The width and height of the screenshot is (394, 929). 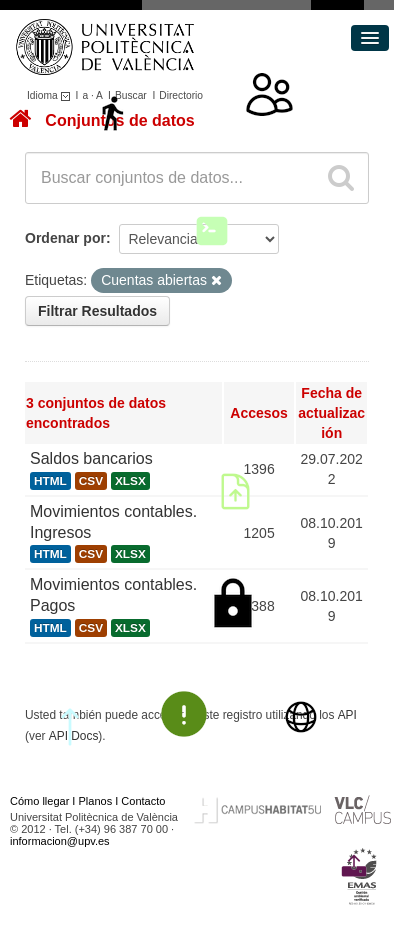 I want to click on switch to global or international settings, so click(x=301, y=717).